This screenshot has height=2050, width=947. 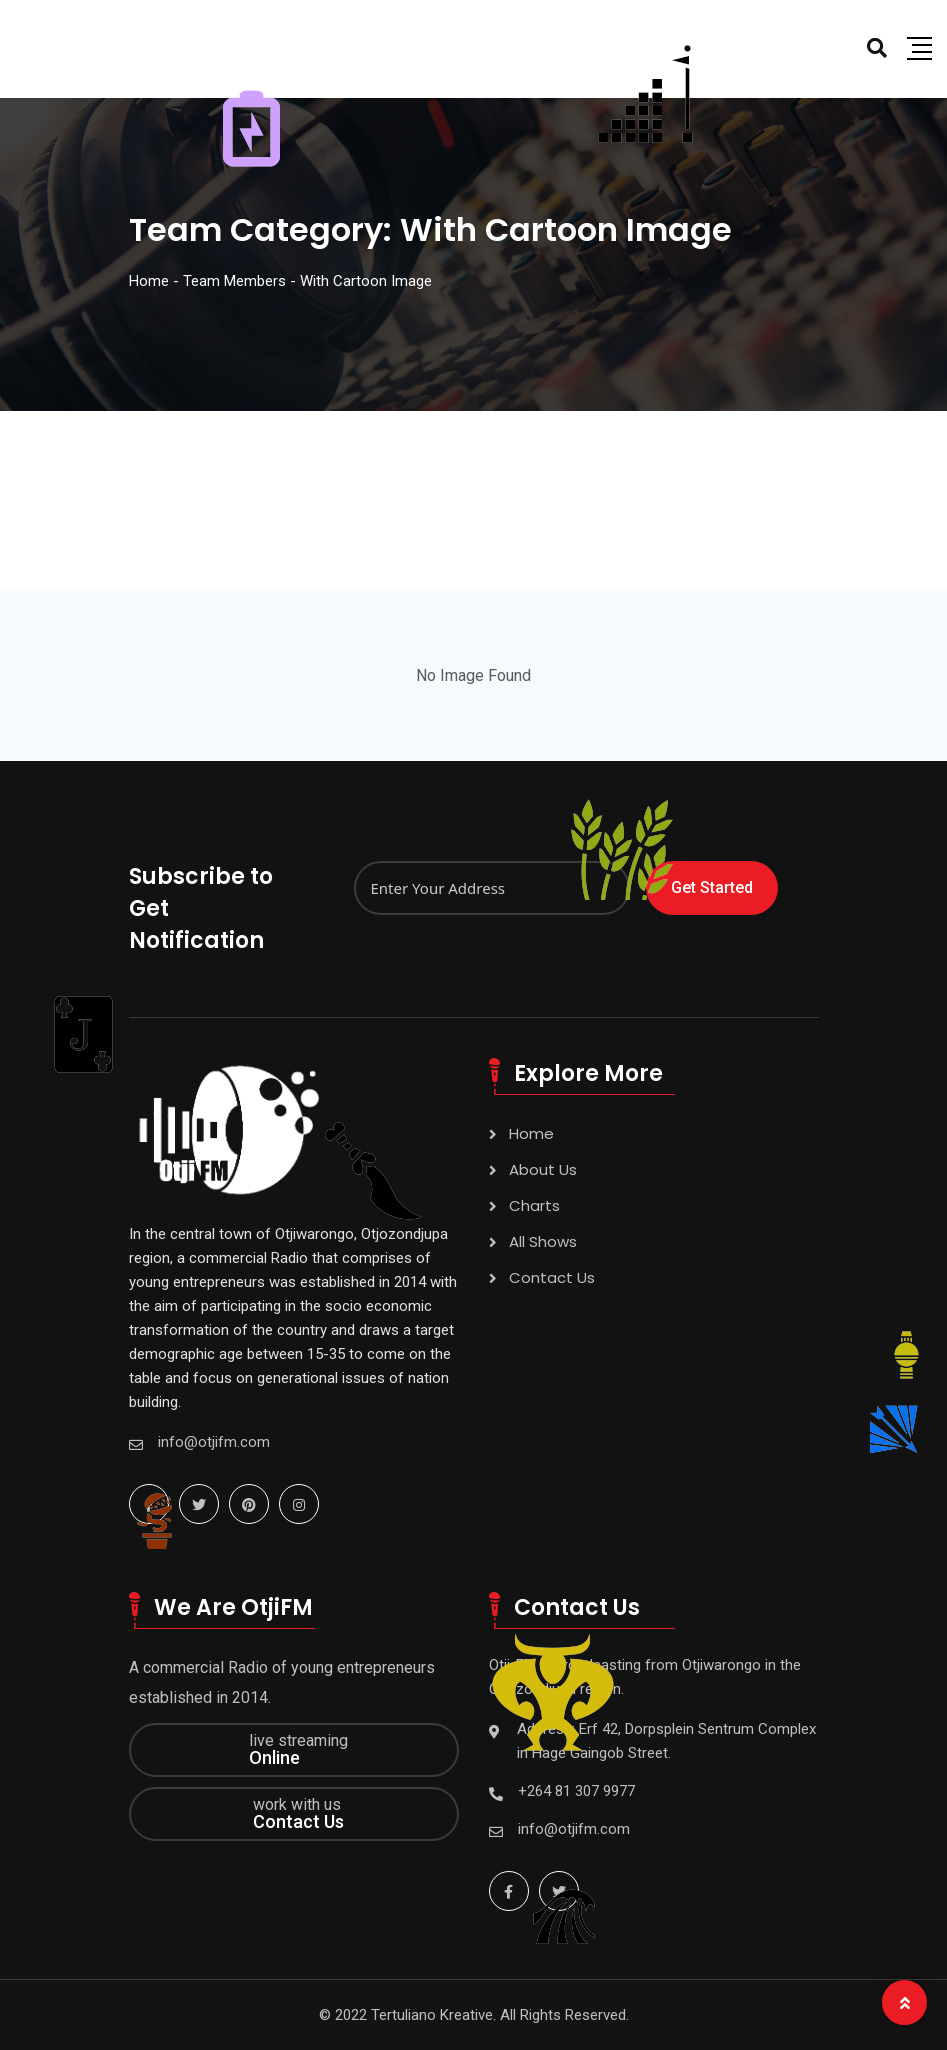 What do you see at coordinates (893, 1429) in the screenshot?
I see `activate piercing or armor-penetrating attack` at bounding box center [893, 1429].